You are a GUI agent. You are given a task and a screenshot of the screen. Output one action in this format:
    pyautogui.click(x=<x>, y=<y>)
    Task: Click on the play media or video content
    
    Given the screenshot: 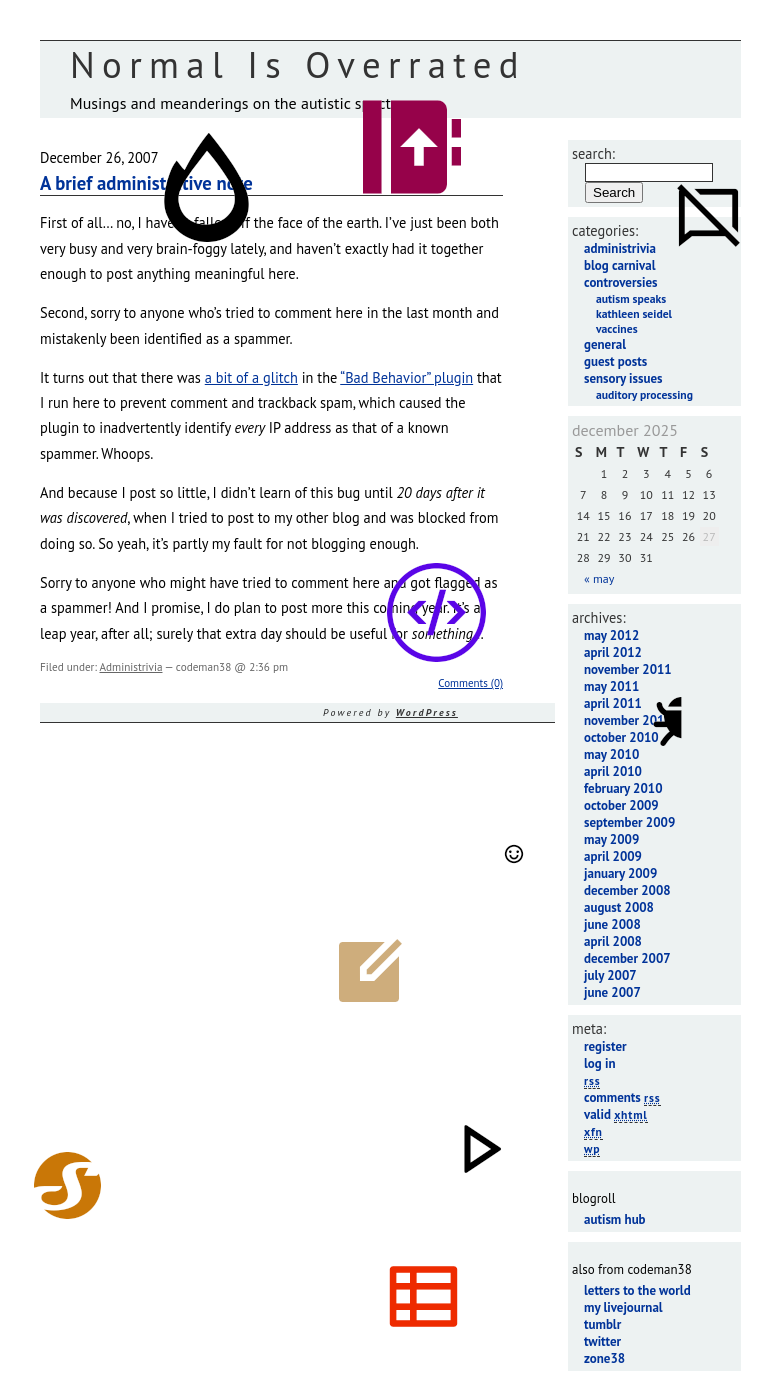 What is the action you would take?
    pyautogui.click(x=477, y=1149)
    